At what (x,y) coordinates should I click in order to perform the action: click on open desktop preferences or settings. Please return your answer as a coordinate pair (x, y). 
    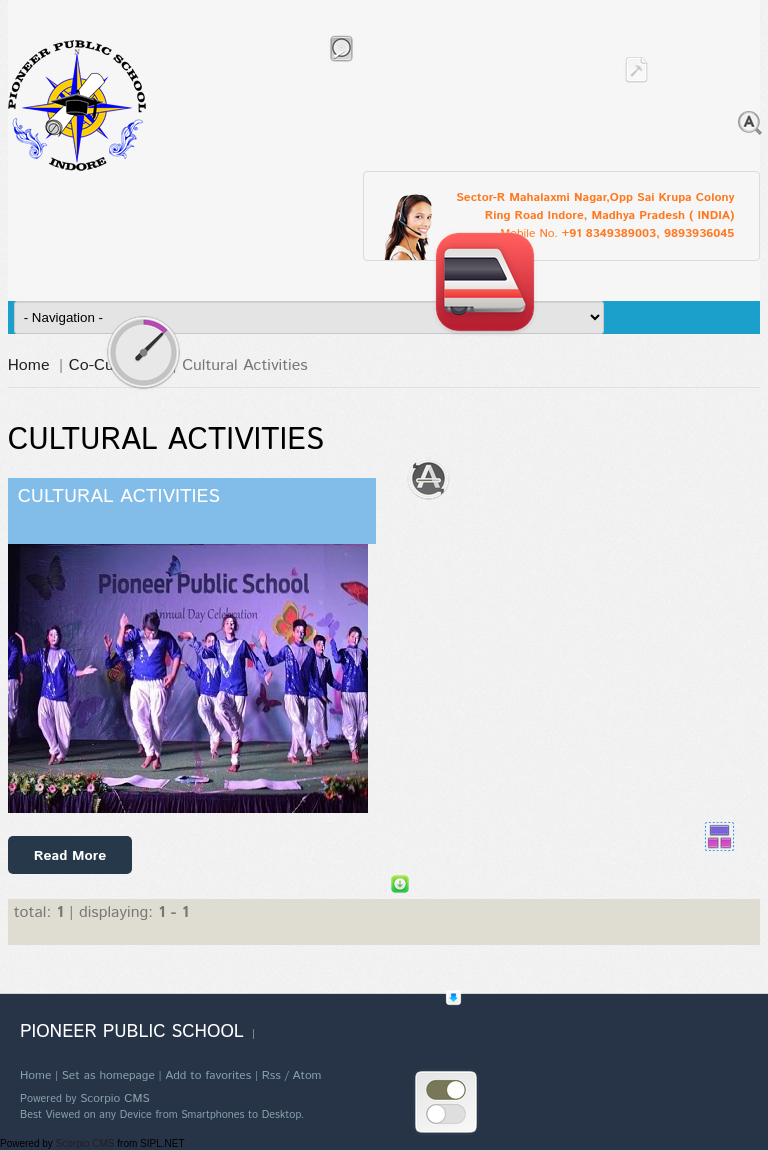
    Looking at the image, I should click on (446, 1102).